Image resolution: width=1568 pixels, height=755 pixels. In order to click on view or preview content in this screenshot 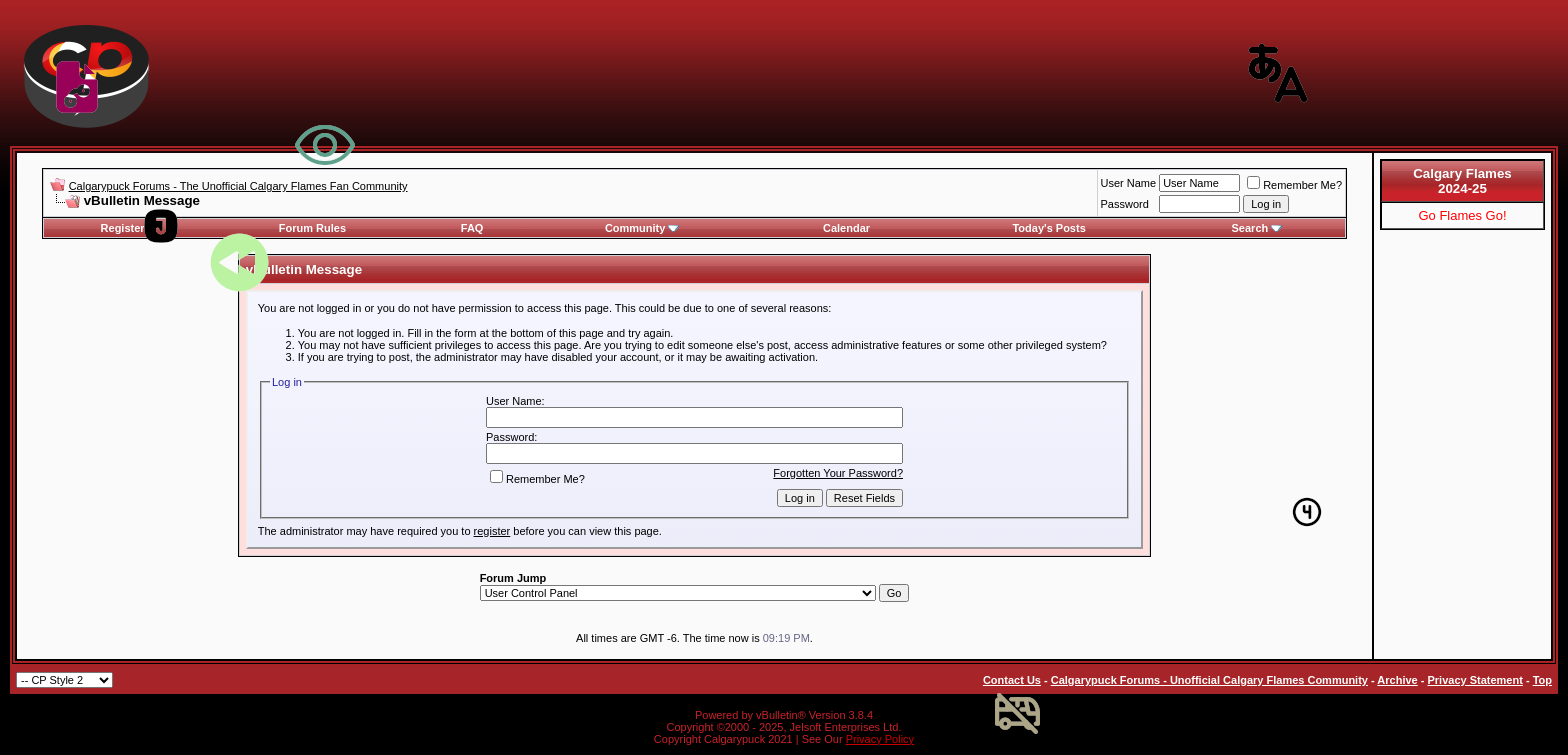, I will do `click(325, 145)`.